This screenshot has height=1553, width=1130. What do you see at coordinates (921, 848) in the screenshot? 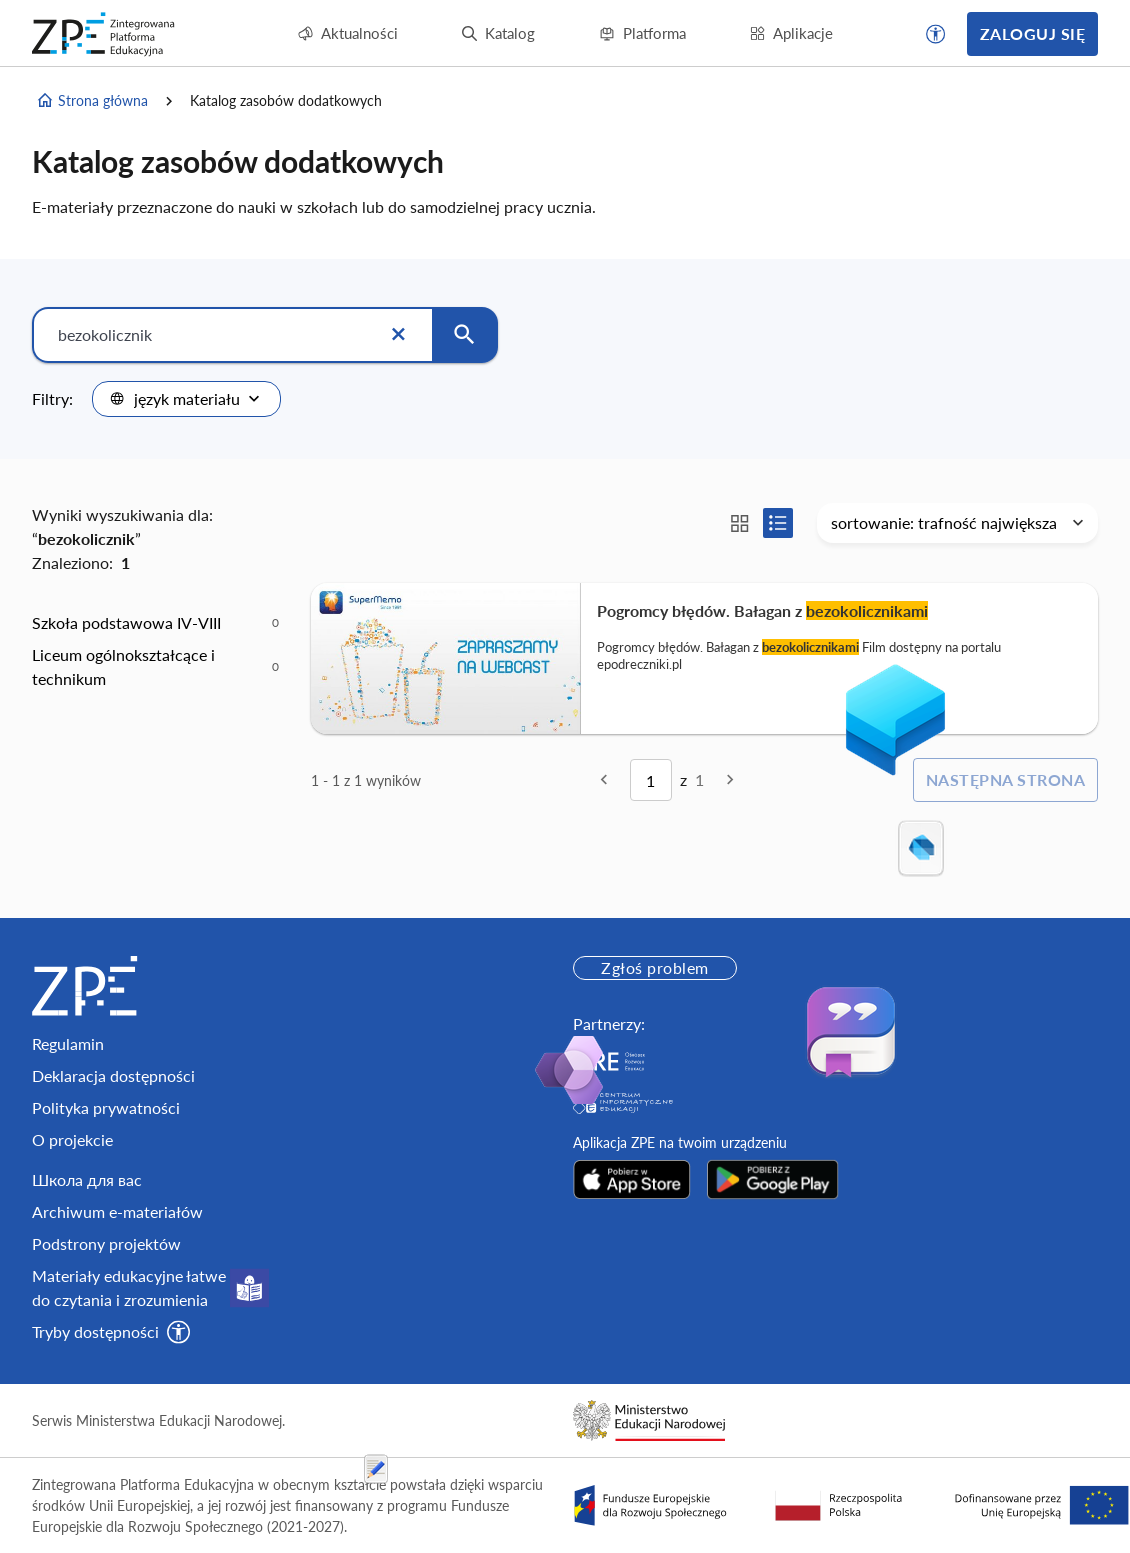
I see `a dart programming language source file` at bounding box center [921, 848].